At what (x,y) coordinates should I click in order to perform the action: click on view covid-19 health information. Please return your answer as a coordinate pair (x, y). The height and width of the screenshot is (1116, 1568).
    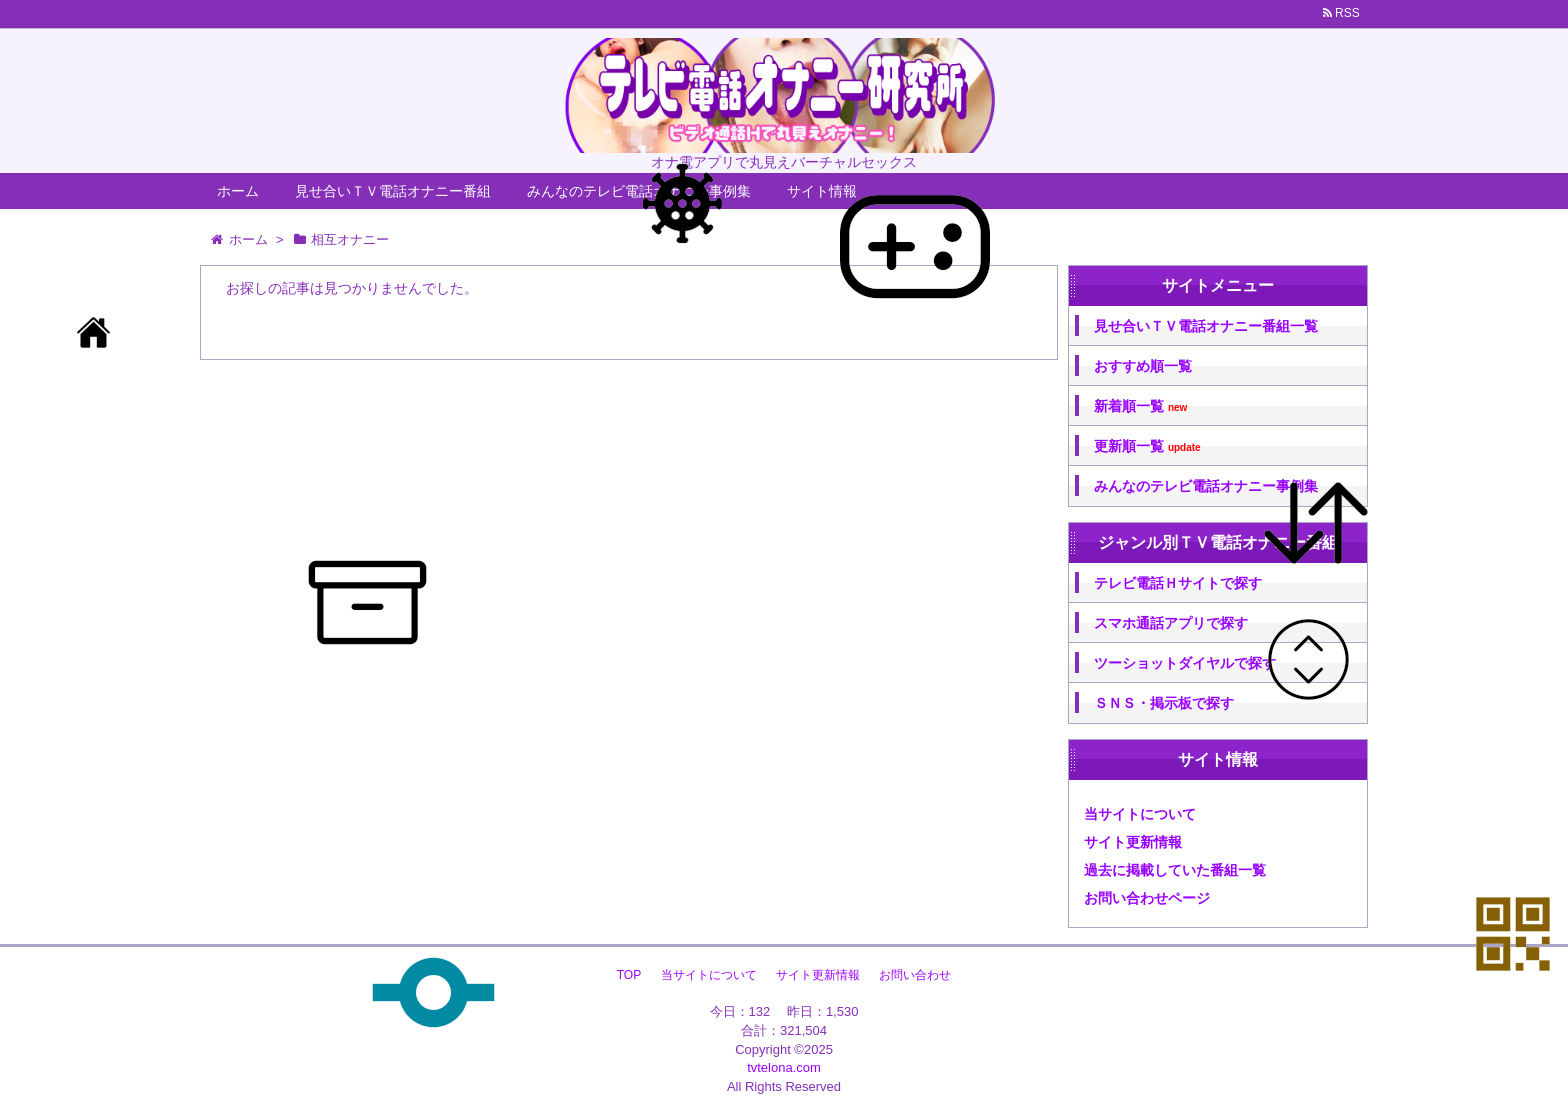
    Looking at the image, I should click on (682, 203).